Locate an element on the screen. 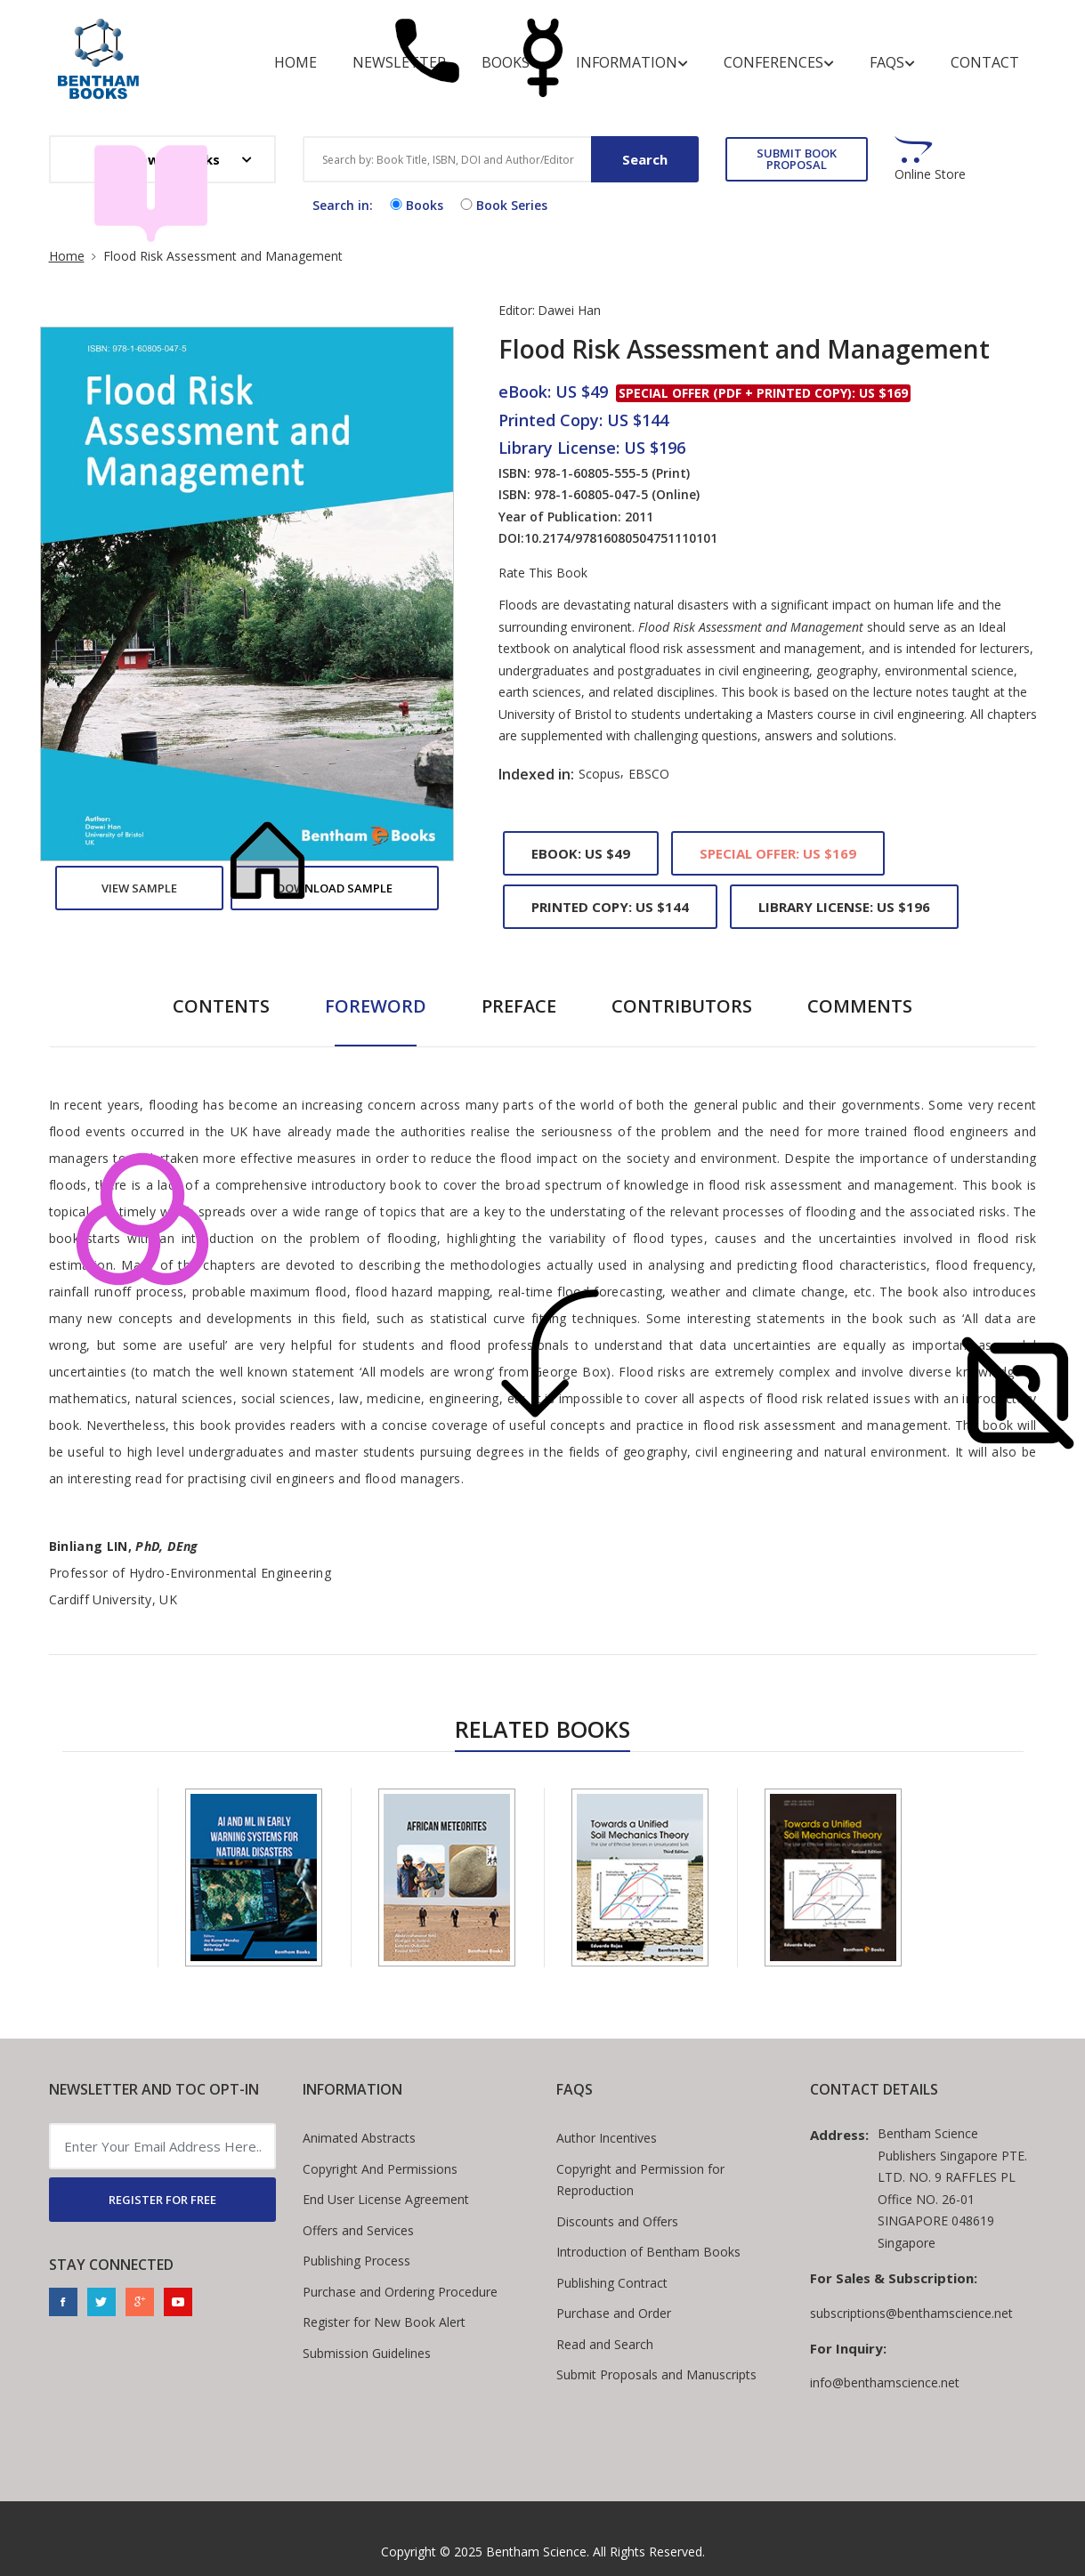  no parking available is located at coordinates (1017, 1393).